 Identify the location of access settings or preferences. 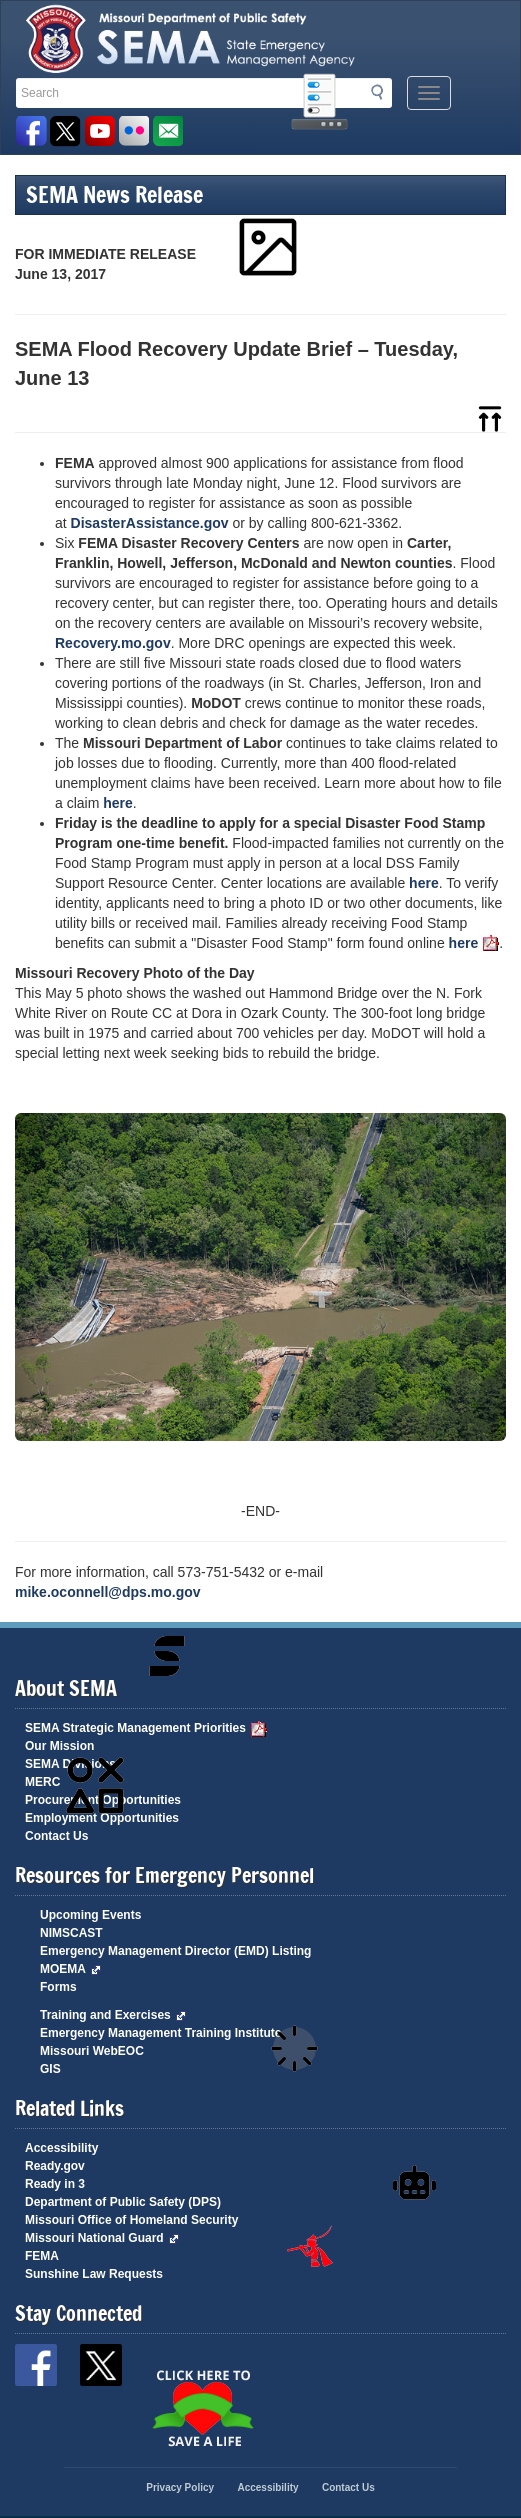
(319, 101).